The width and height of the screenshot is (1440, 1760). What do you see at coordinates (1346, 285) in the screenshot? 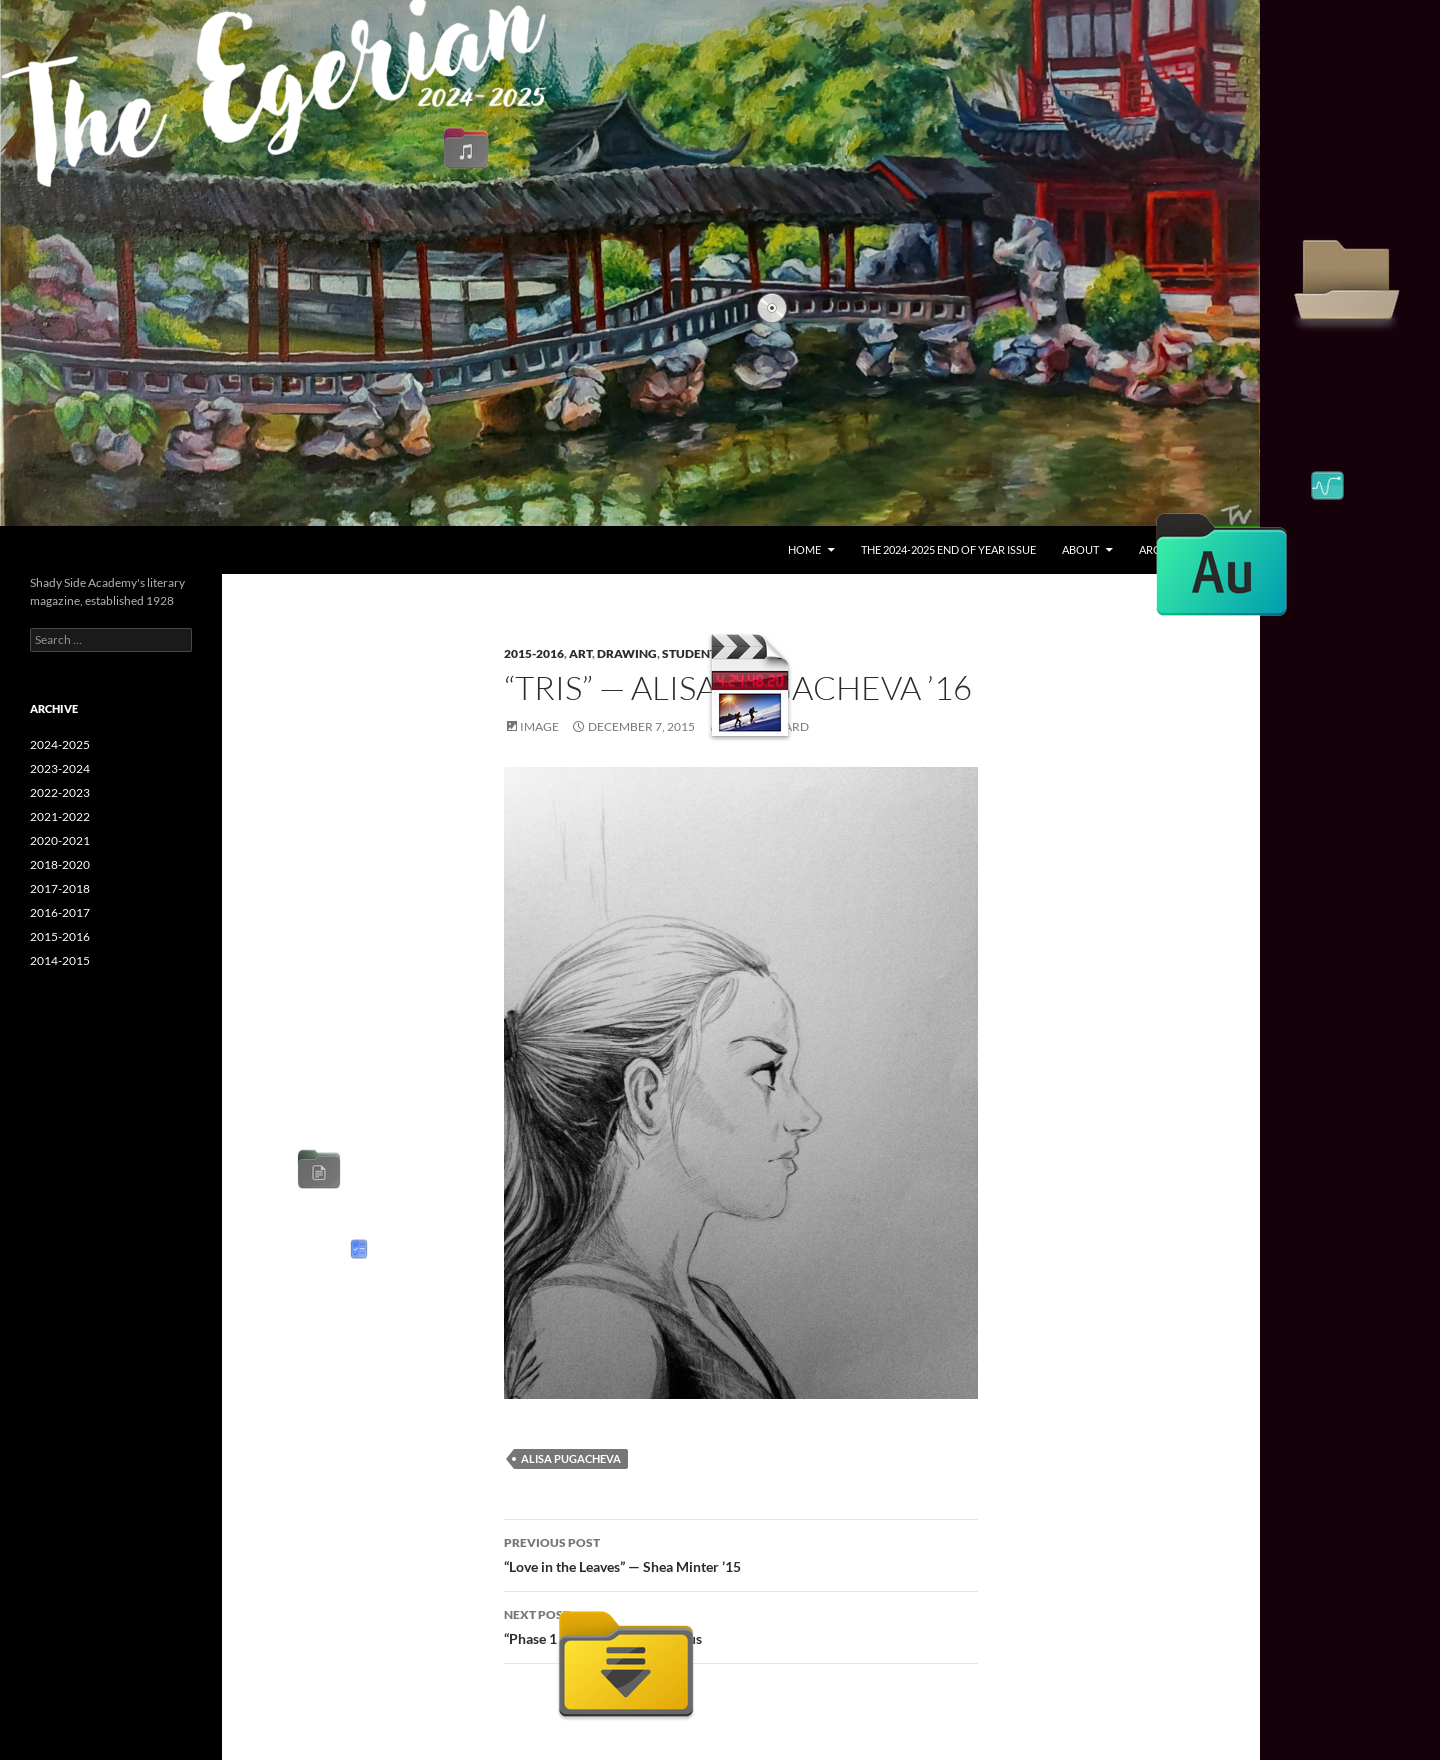
I see `drop files here to move them into this folder` at bounding box center [1346, 285].